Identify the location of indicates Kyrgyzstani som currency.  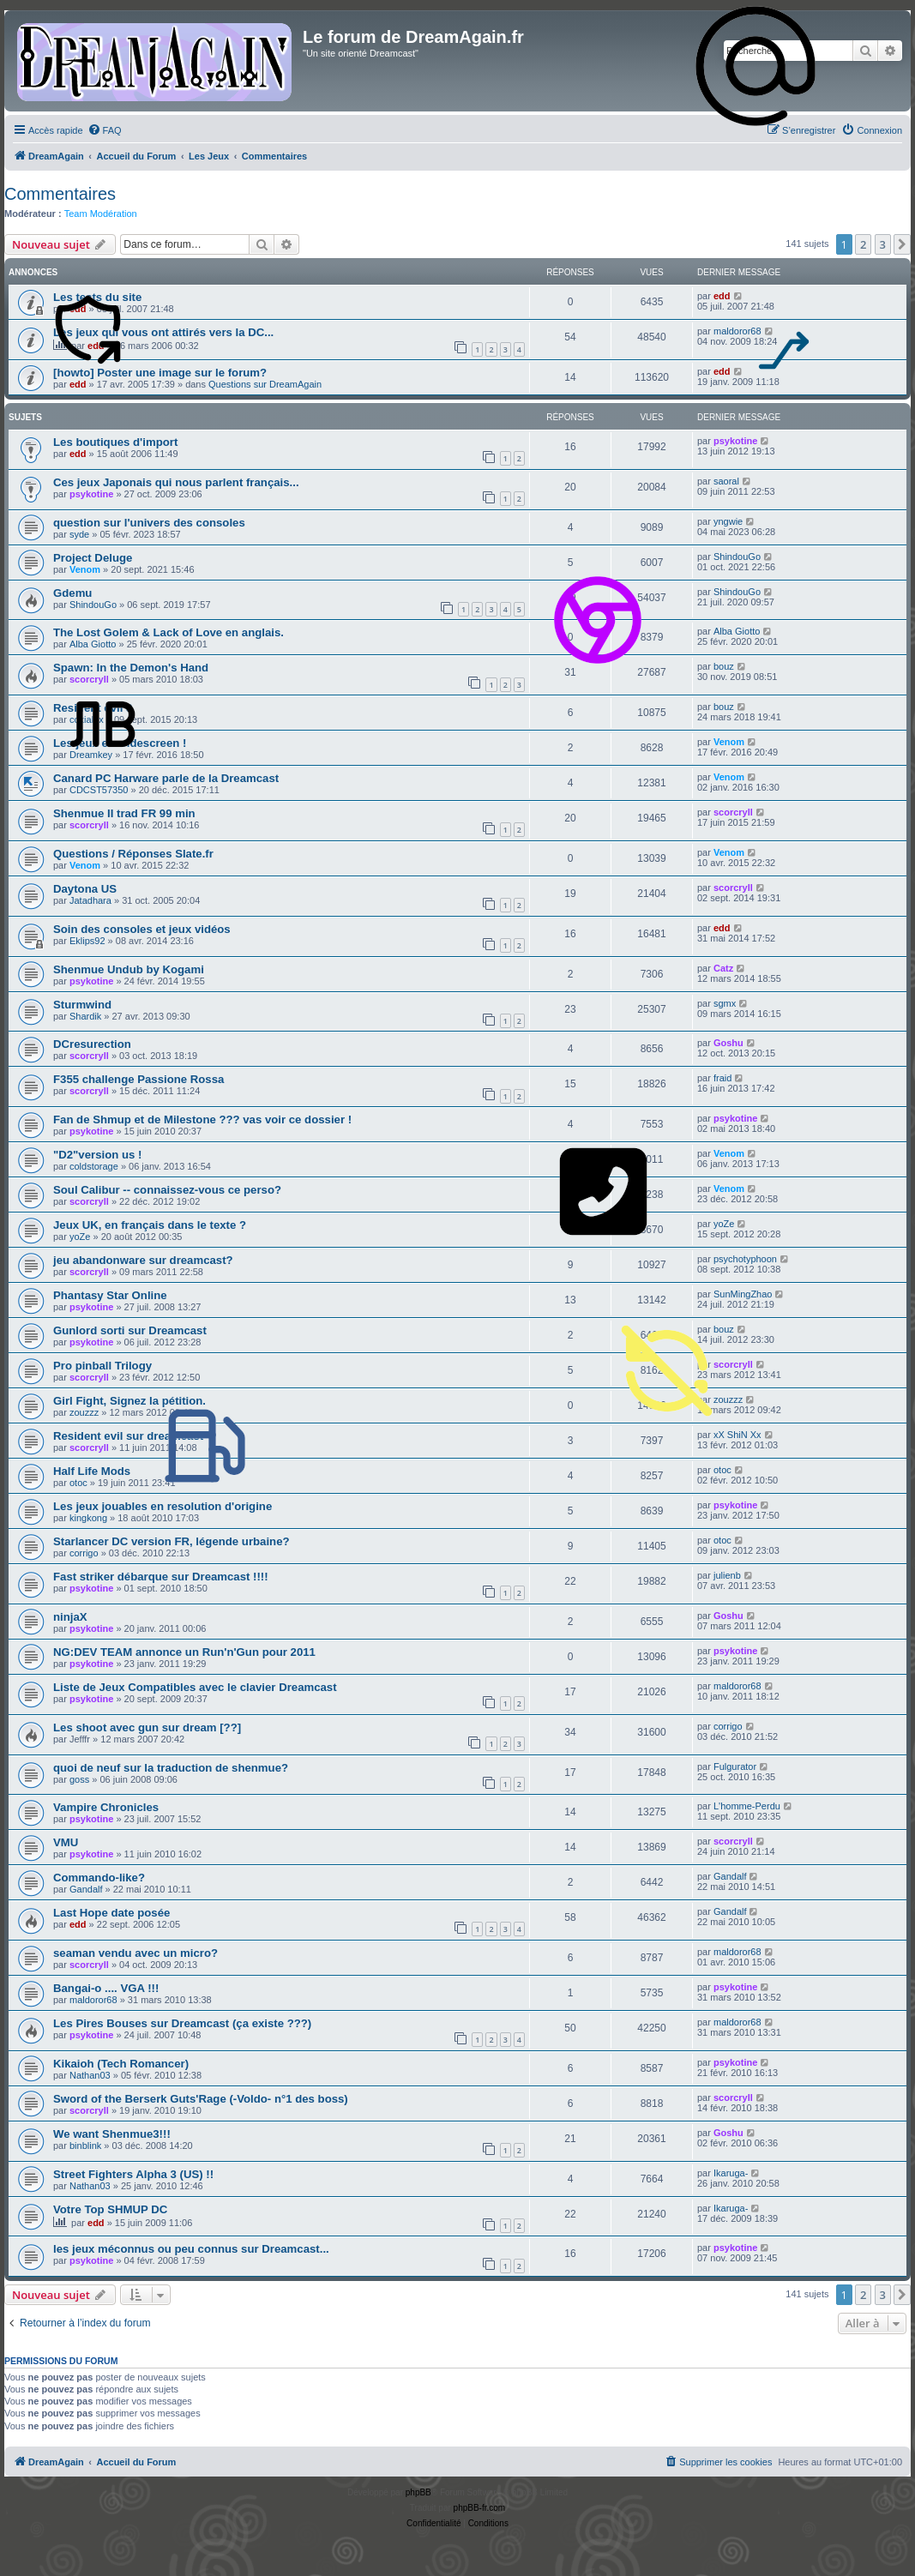
(102, 724).